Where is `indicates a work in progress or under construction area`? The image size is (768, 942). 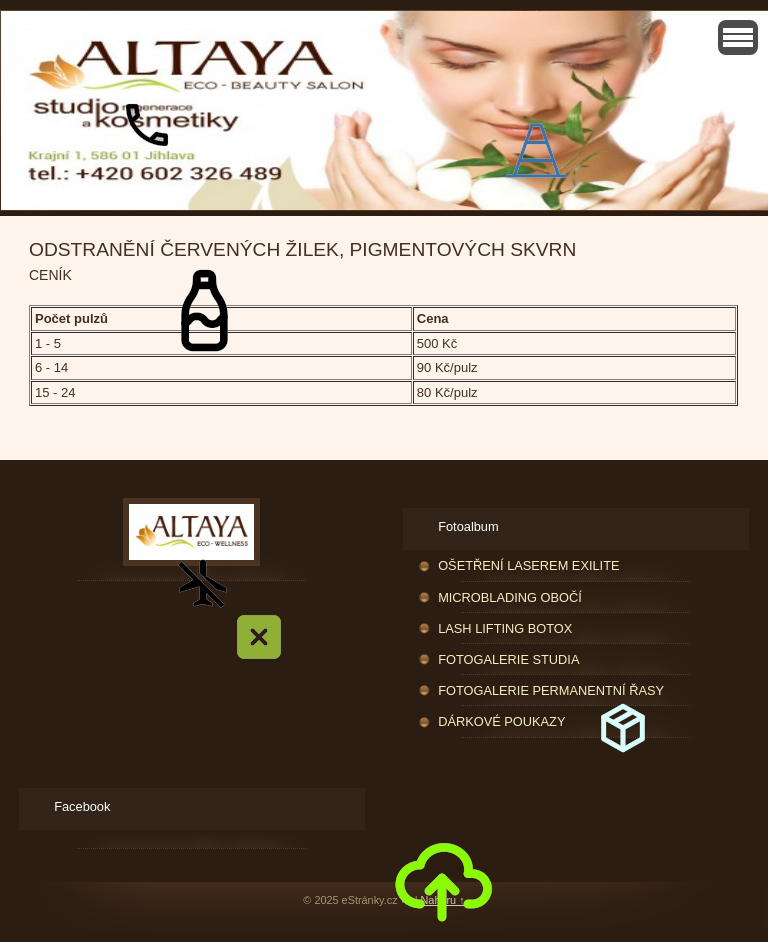
indicates a work in progress or under construction area is located at coordinates (536, 151).